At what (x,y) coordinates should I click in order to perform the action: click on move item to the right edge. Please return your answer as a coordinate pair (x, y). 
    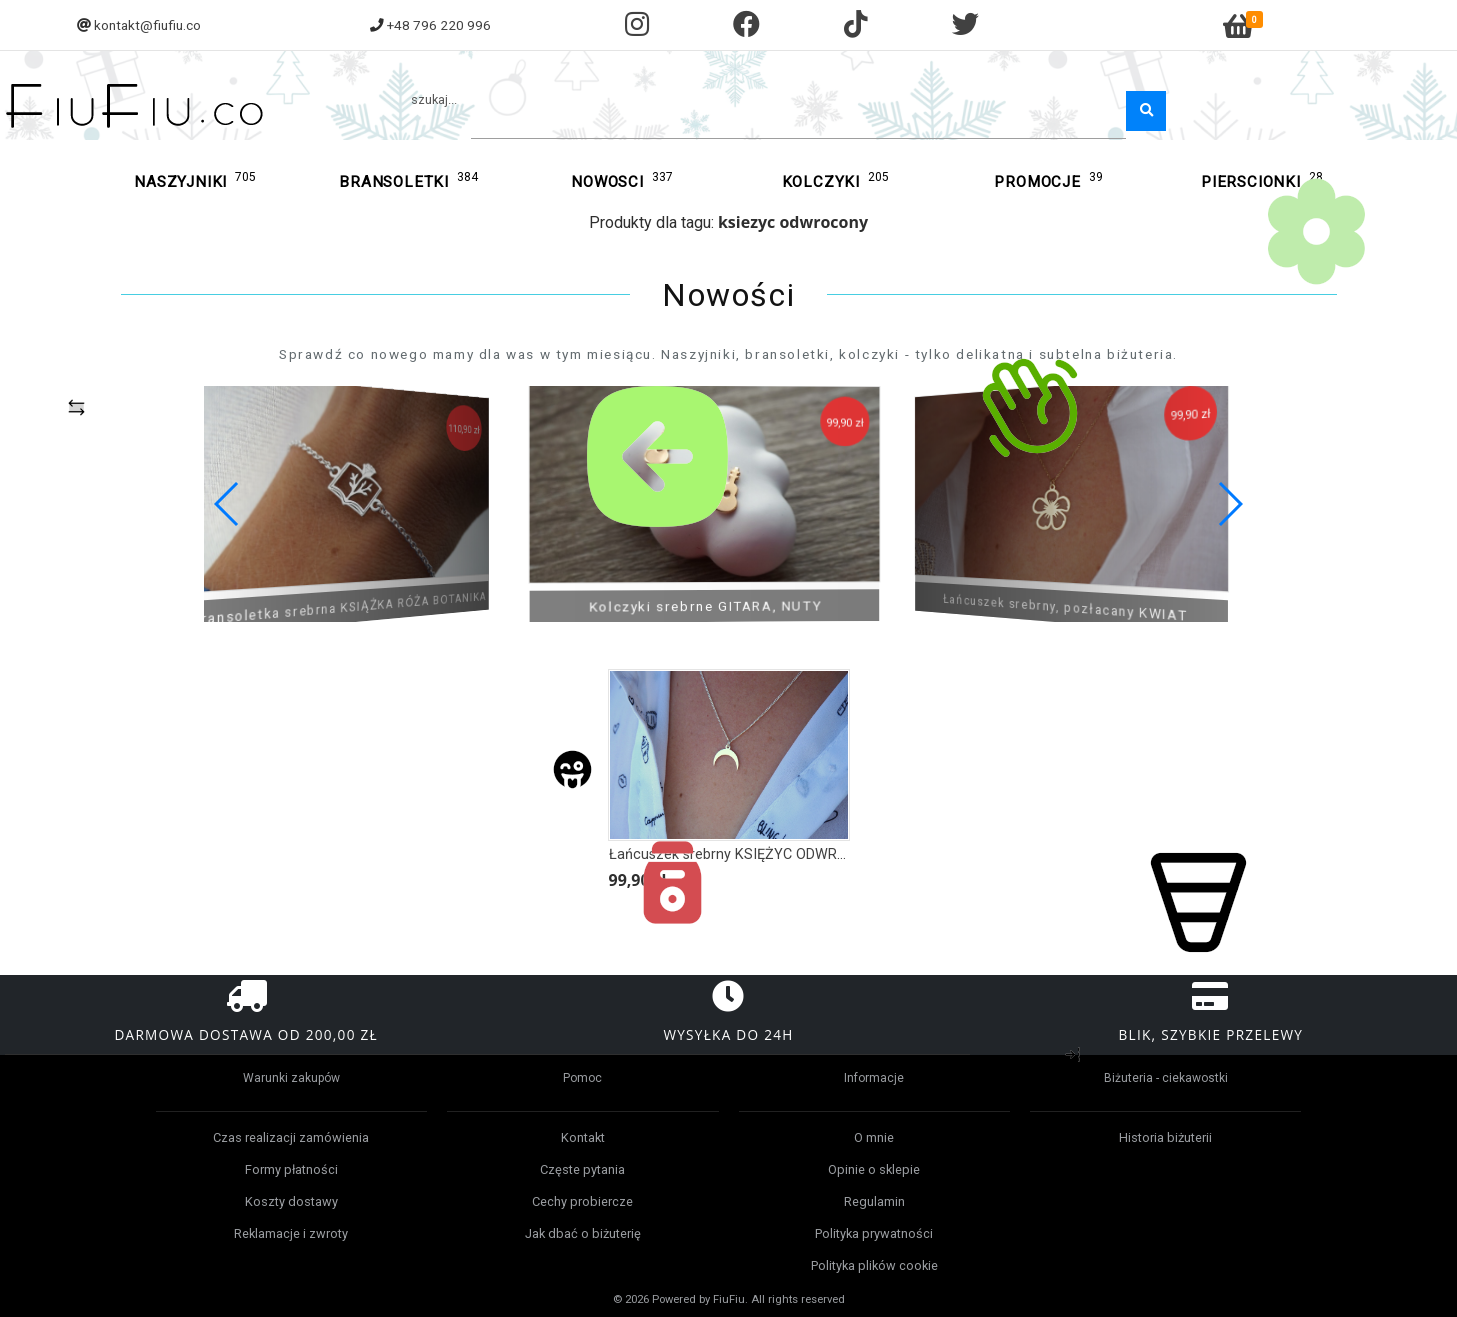
    Looking at the image, I should click on (1072, 1054).